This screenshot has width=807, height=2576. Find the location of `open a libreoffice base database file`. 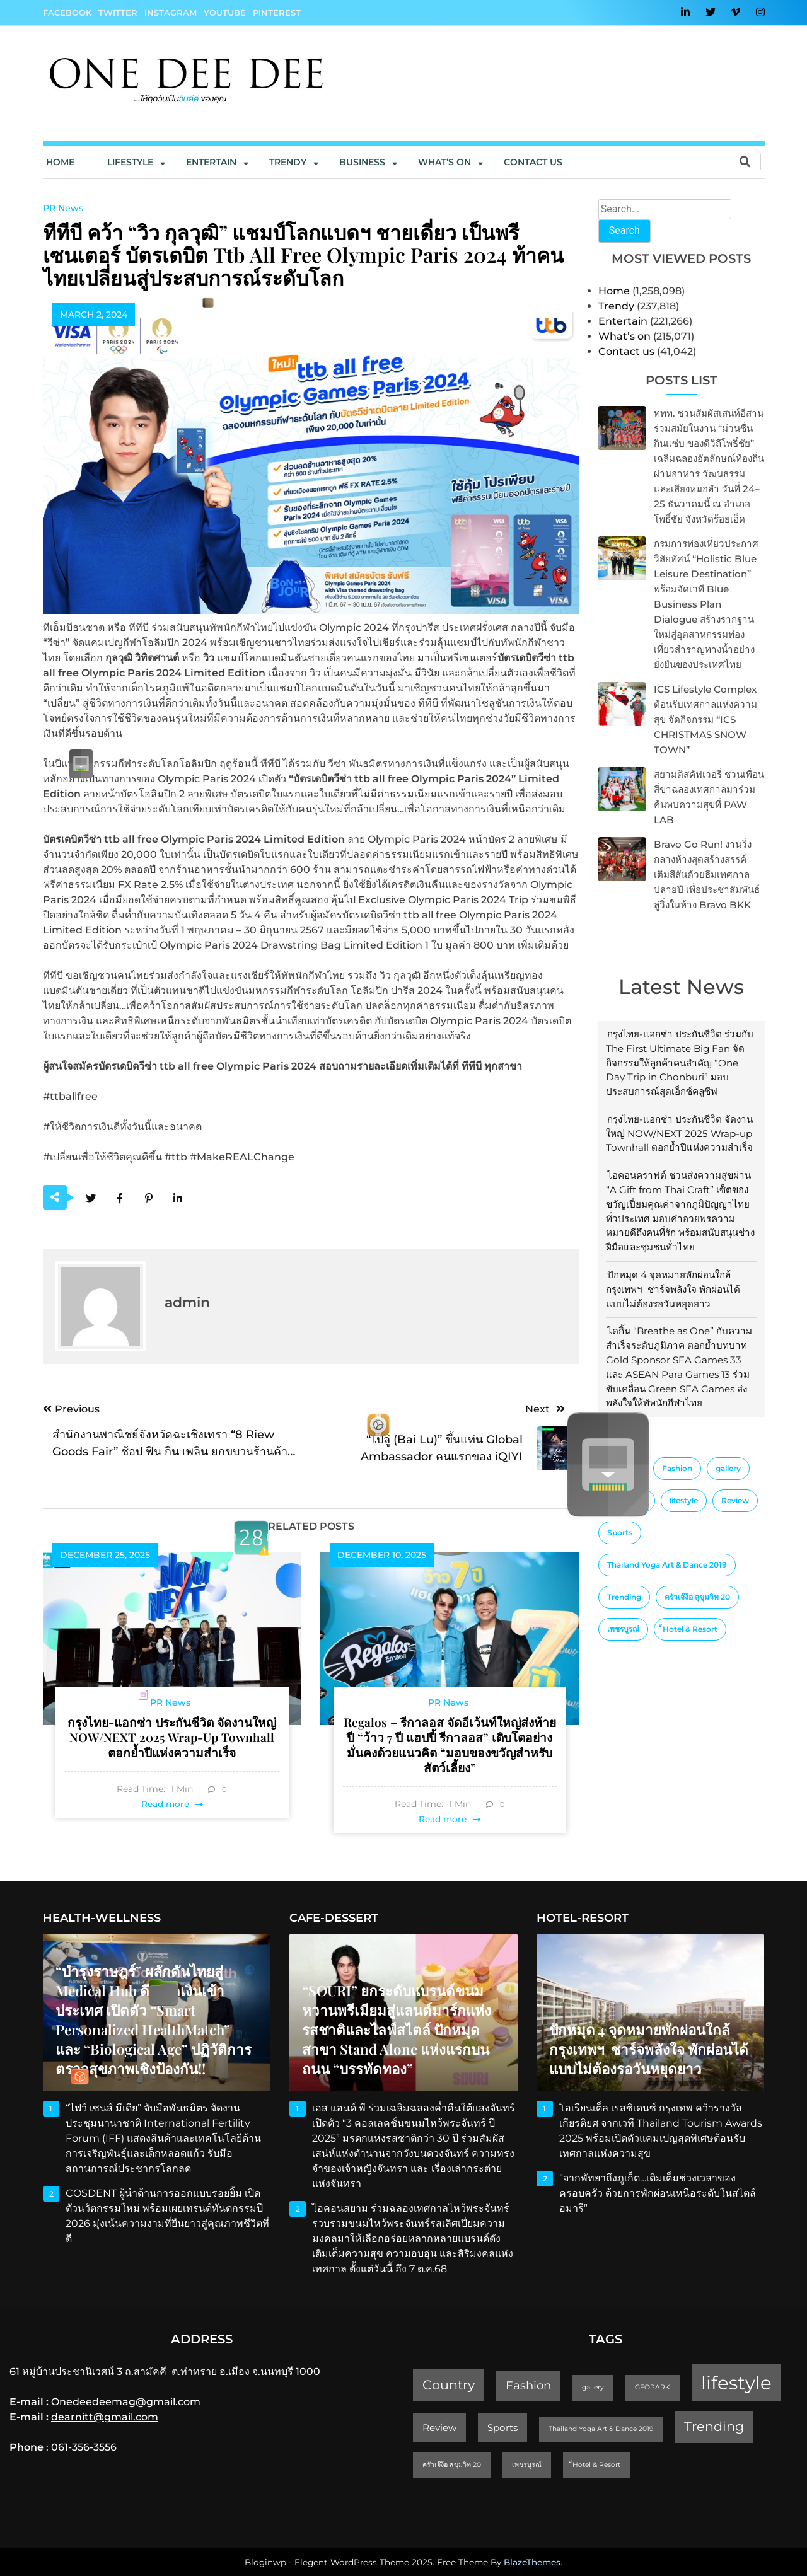

open a libreoffice base database file is located at coordinates (143, 1695).